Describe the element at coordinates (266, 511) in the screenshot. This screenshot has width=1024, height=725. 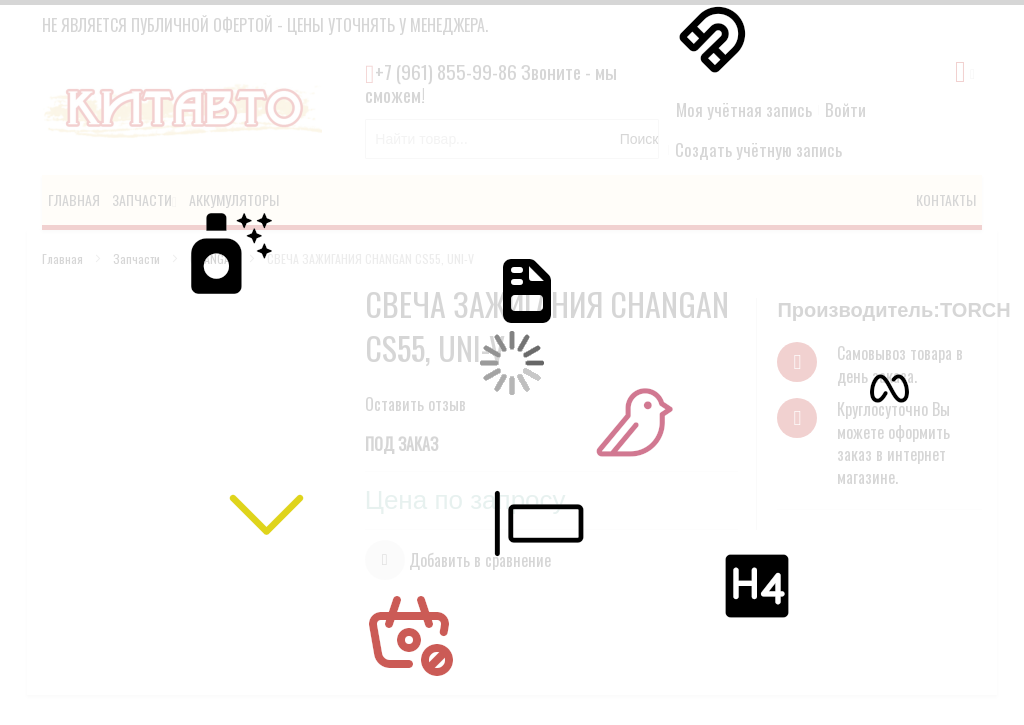
I see `expand a dropdown menu or section` at that location.